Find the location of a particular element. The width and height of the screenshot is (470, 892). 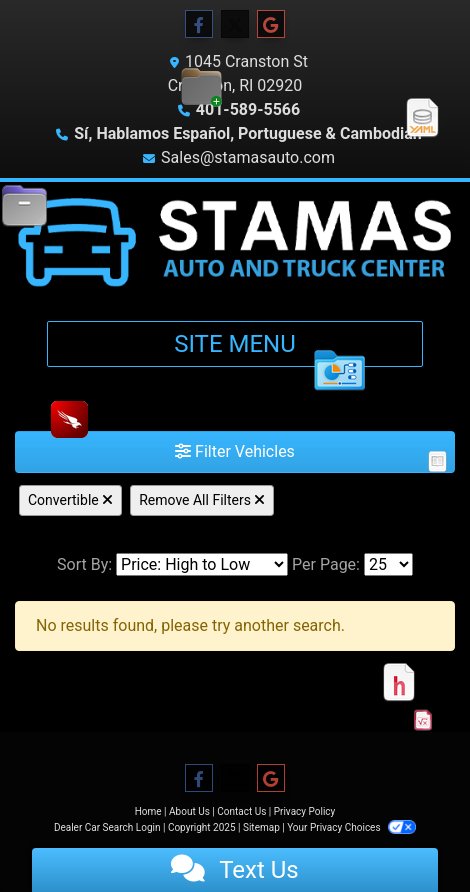

c/c++ header file is located at coordinates (399, 682).